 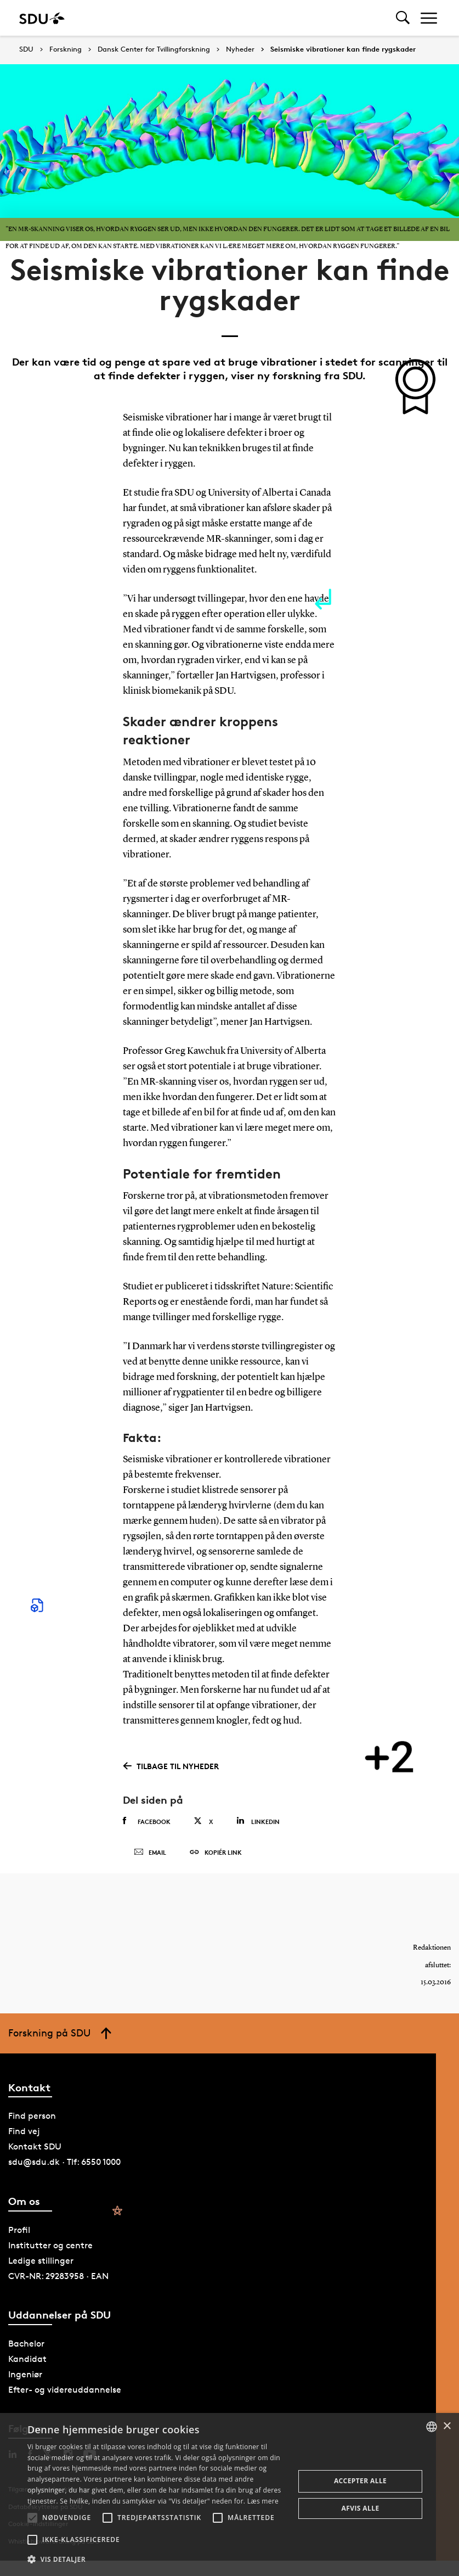 What do you see at coordinates (37, 1605) in the screenshot?
I see `view 3d model file` at bounding box center [37, 1605].